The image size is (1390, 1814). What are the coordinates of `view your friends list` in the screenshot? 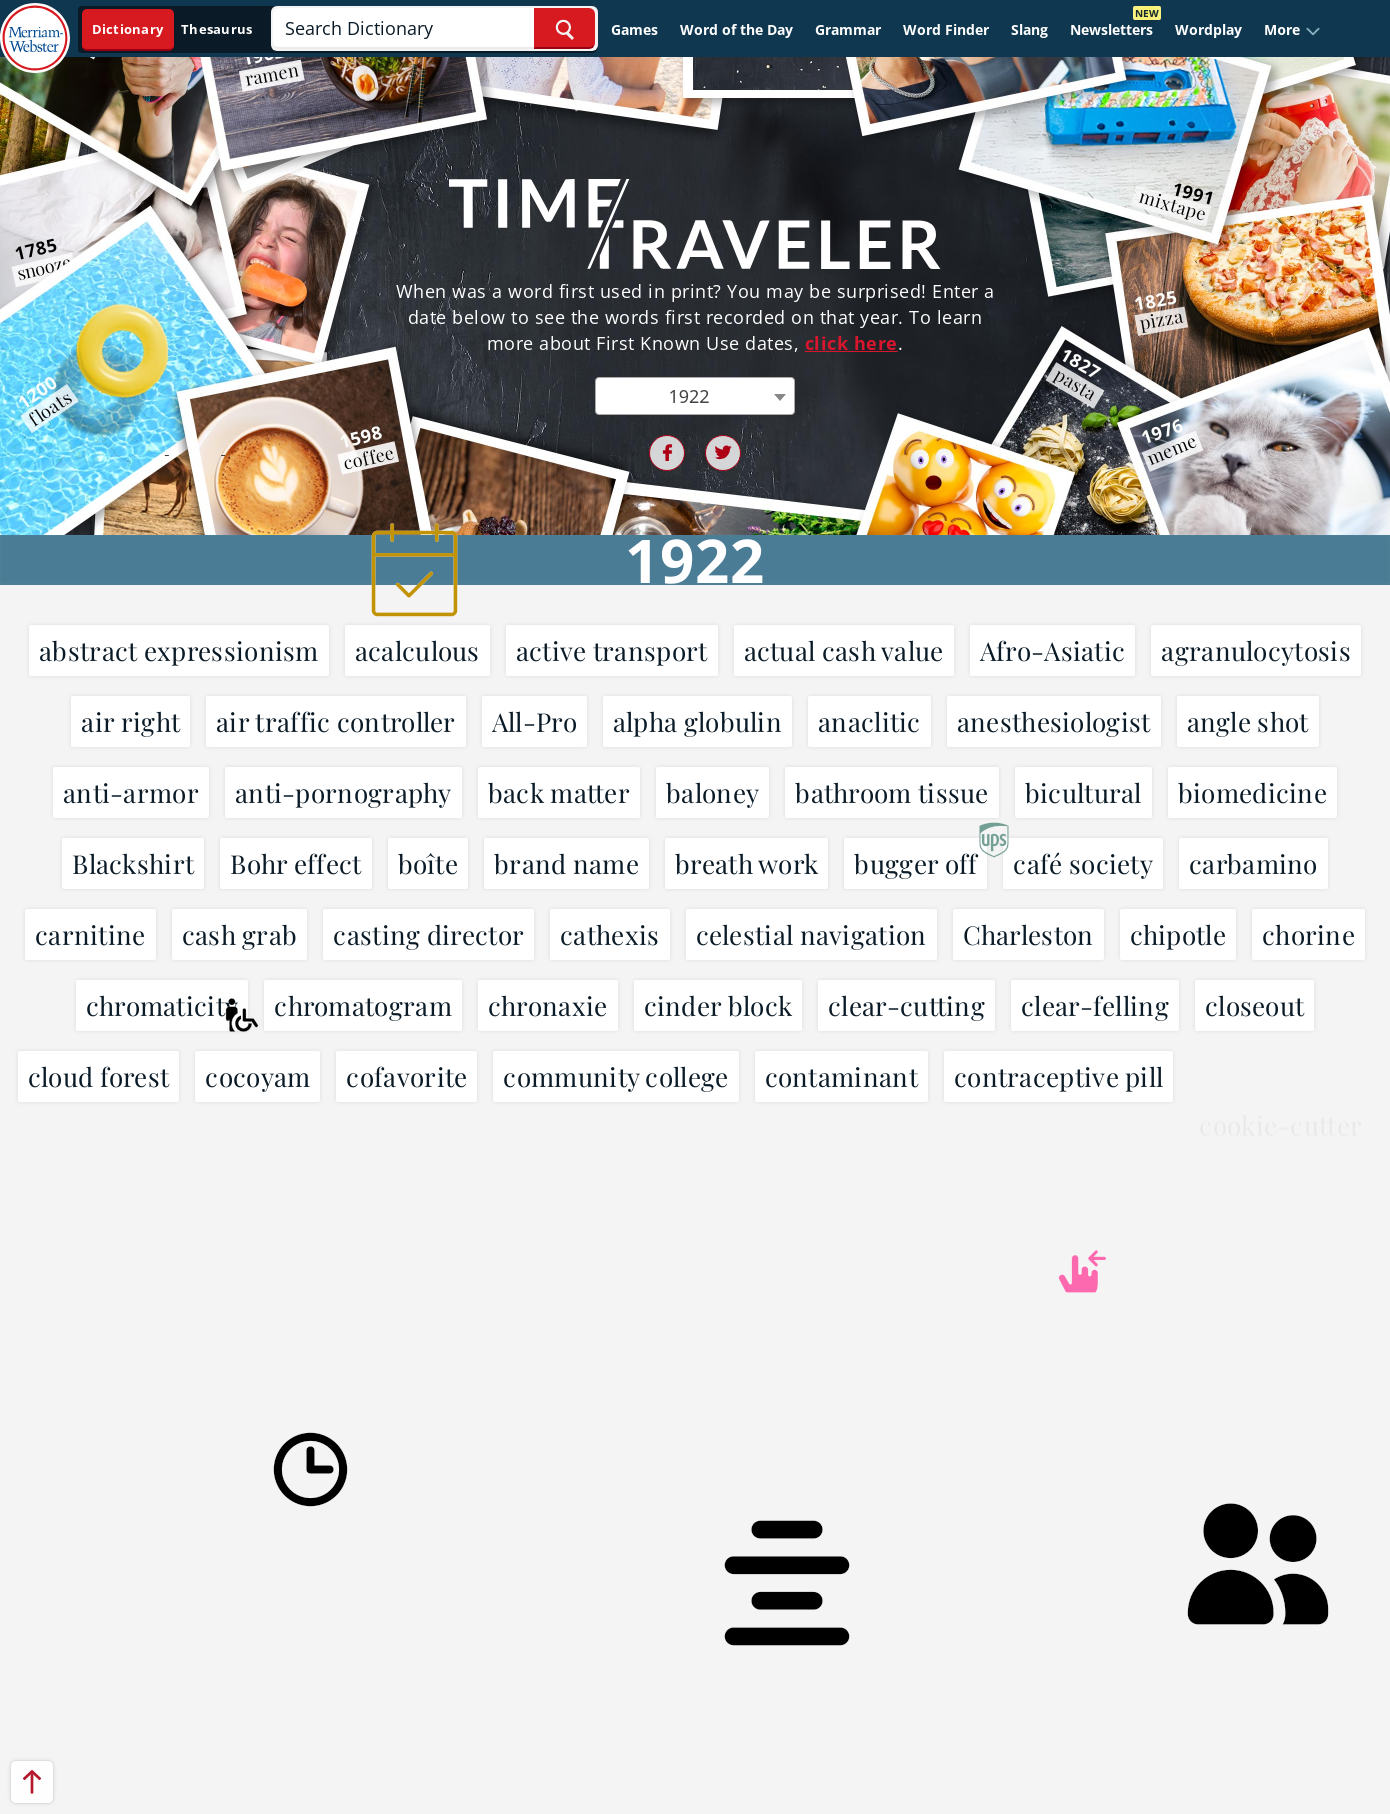 It's located at (1258, 1562).